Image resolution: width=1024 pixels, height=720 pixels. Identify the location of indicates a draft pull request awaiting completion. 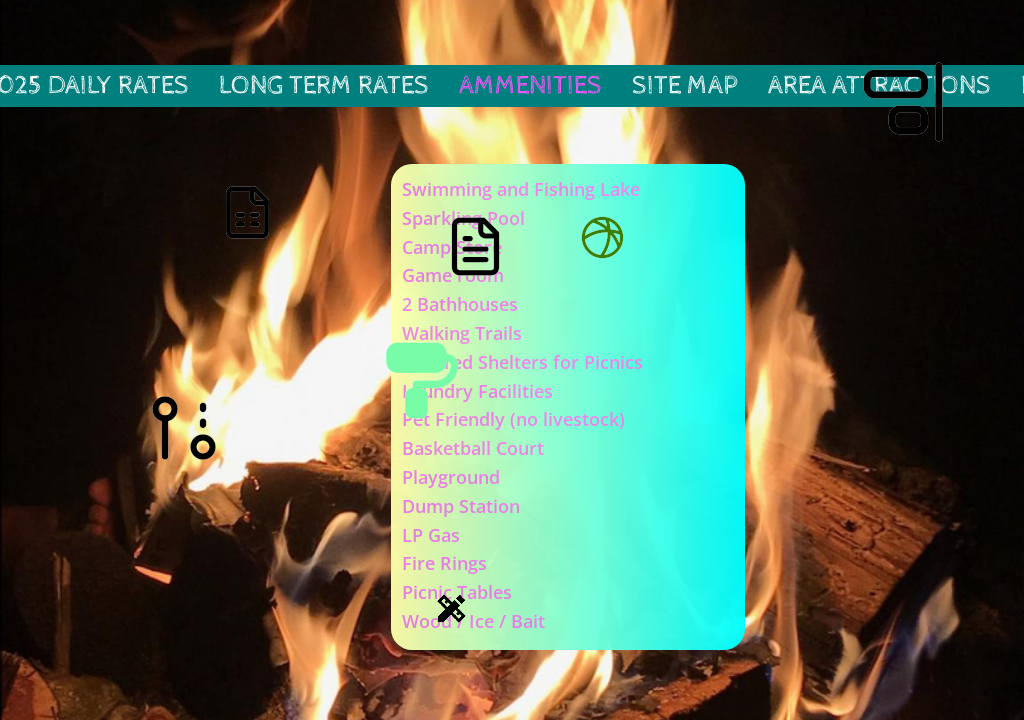
(184, 428).